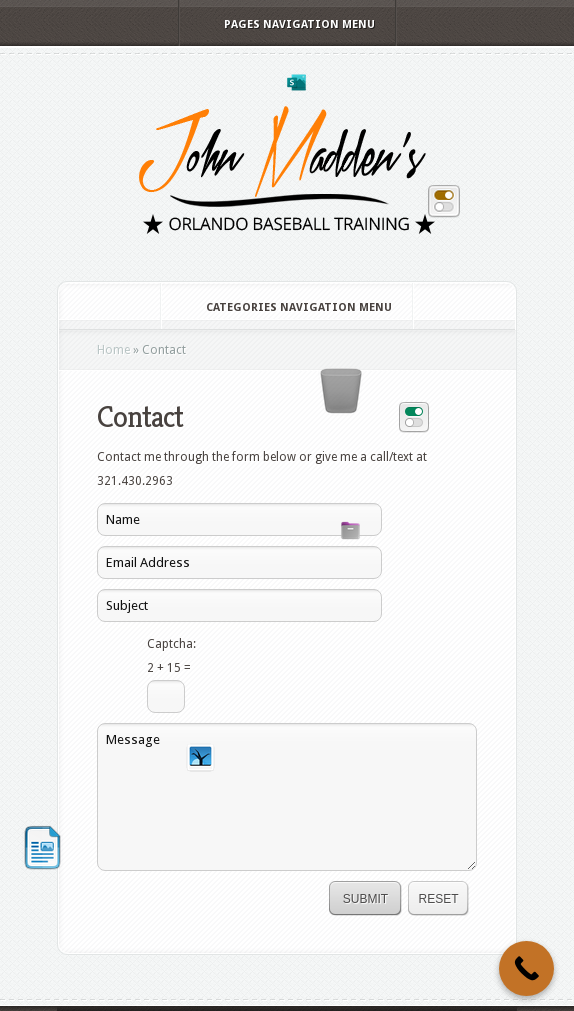 This screenshot has height=1011, width=574. What do you see at coordinates (200, 757) in the screenshot?
I see `open shotwell photo manager` at bounding box center [200, 757].